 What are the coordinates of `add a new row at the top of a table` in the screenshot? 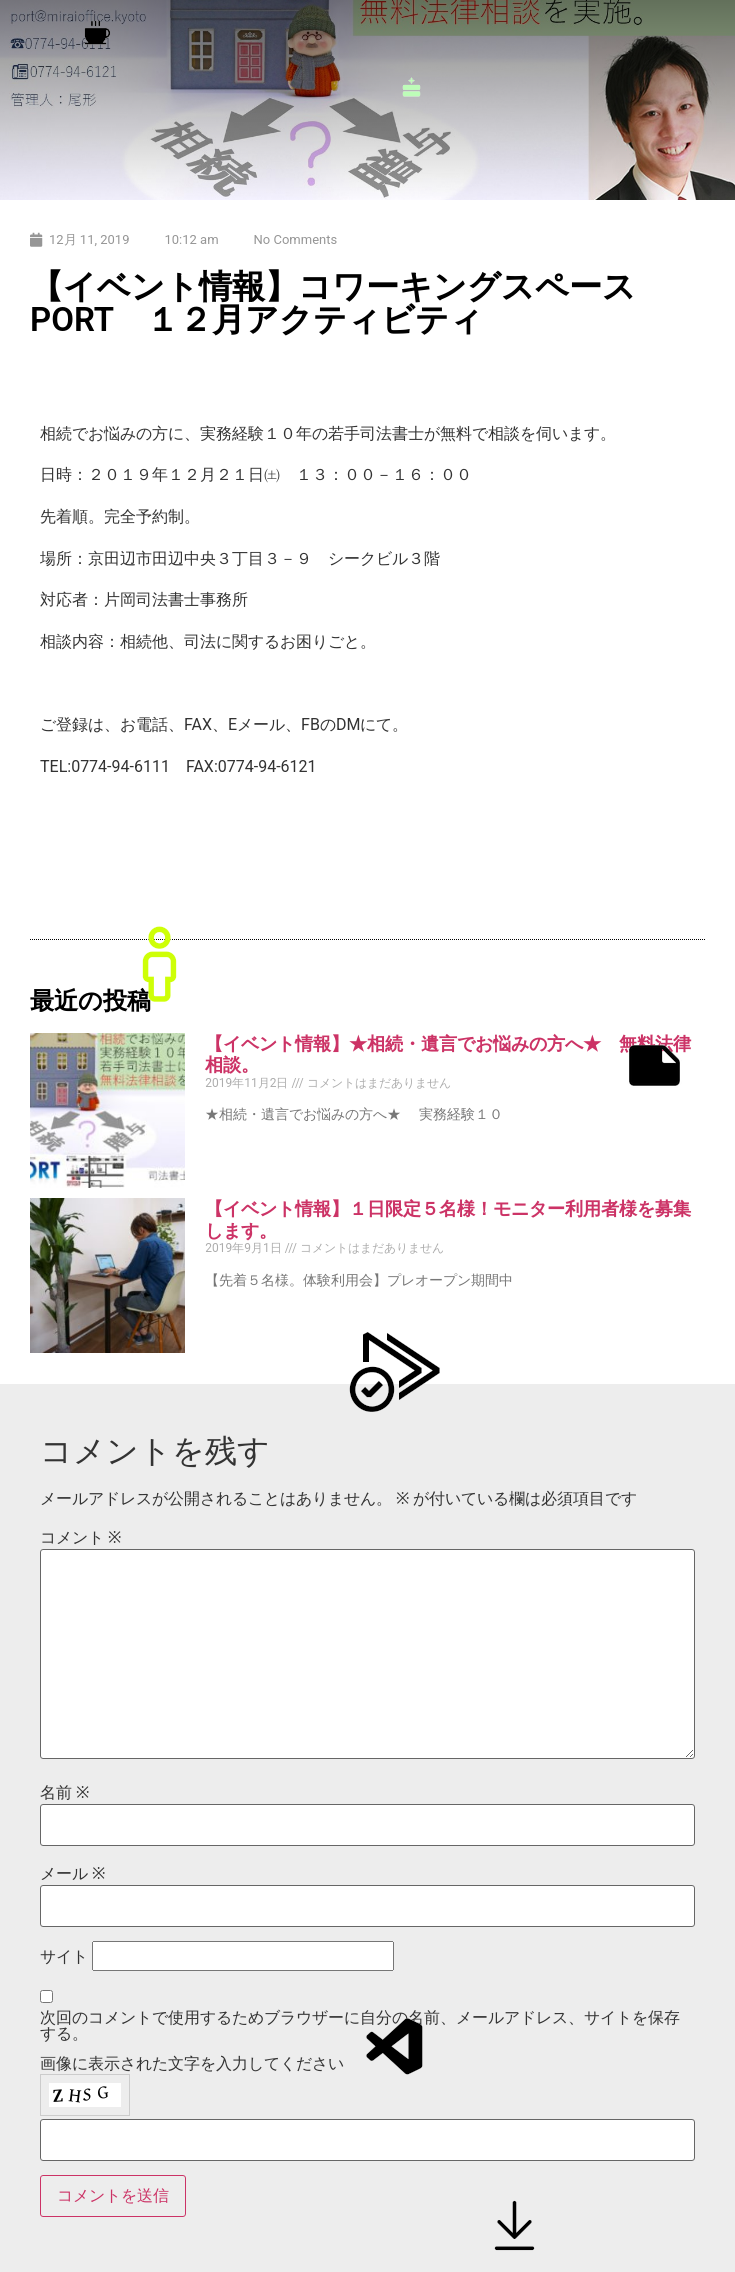 It's located at (411, 88).